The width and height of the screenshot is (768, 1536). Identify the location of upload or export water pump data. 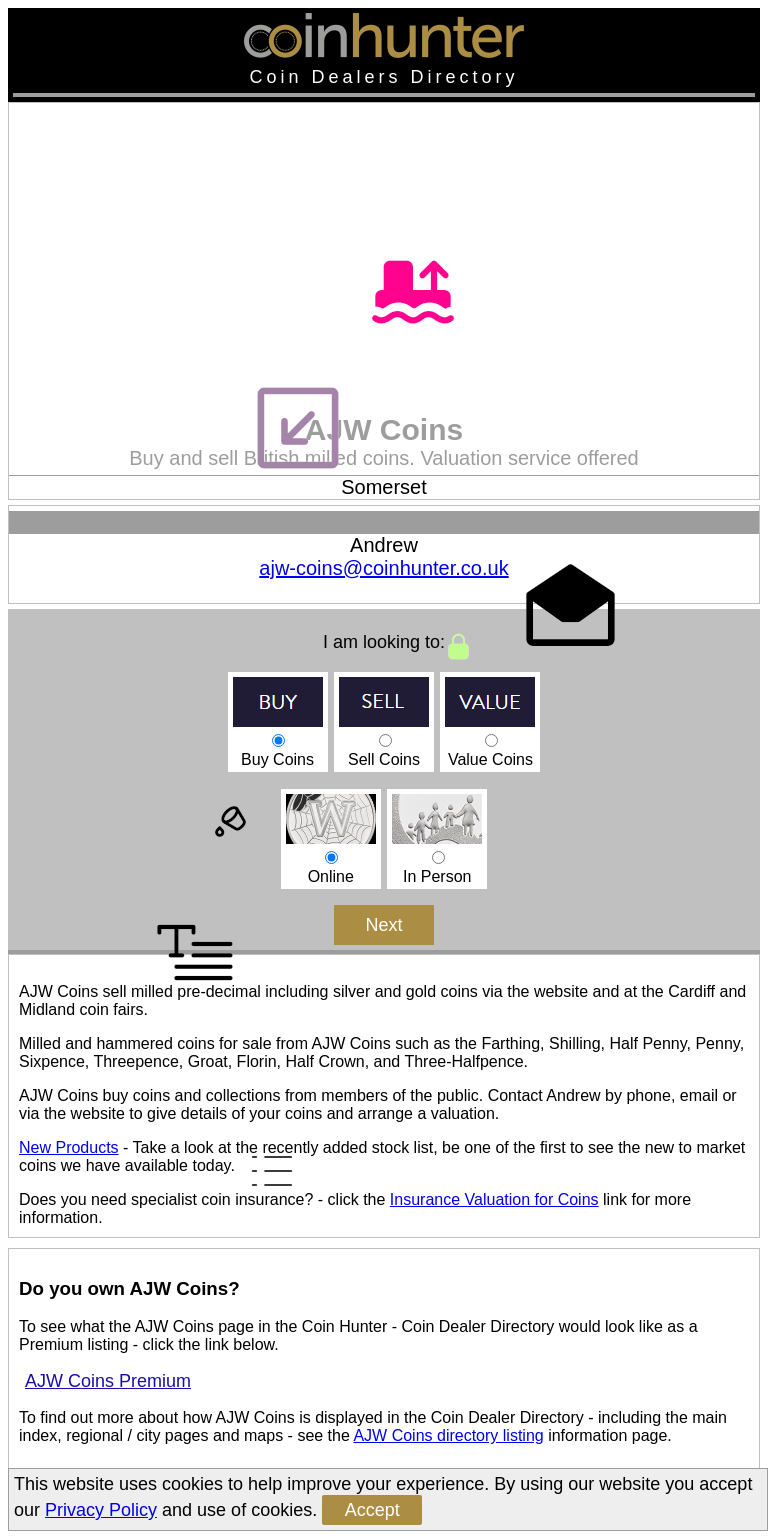
(413, 290).